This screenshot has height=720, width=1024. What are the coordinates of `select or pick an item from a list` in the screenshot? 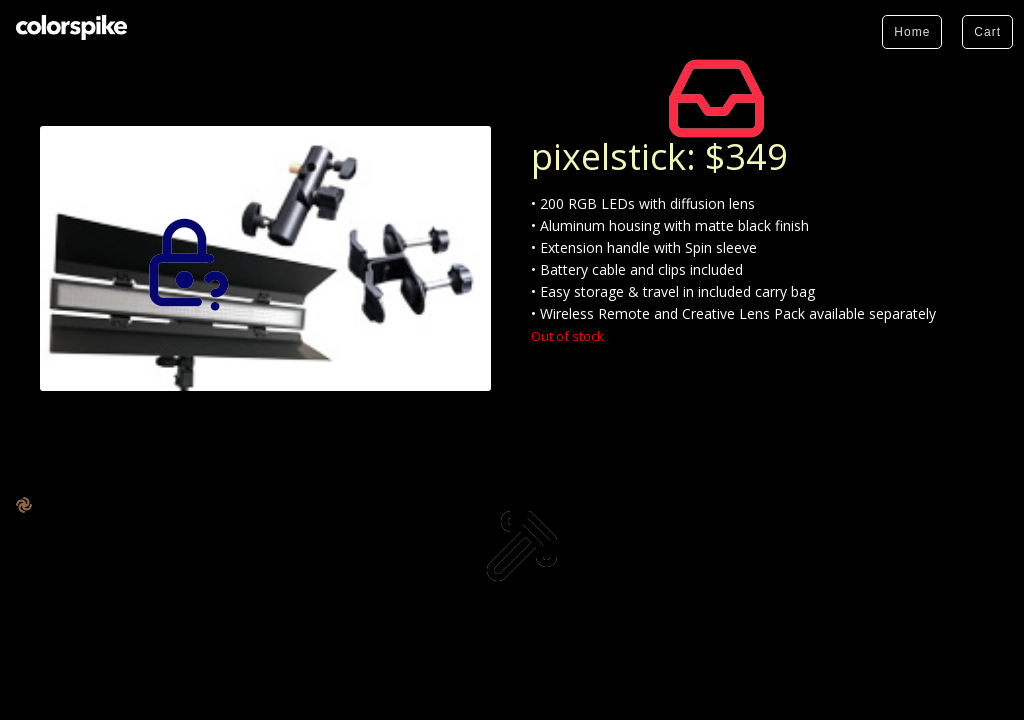 It's located at (522, 546).